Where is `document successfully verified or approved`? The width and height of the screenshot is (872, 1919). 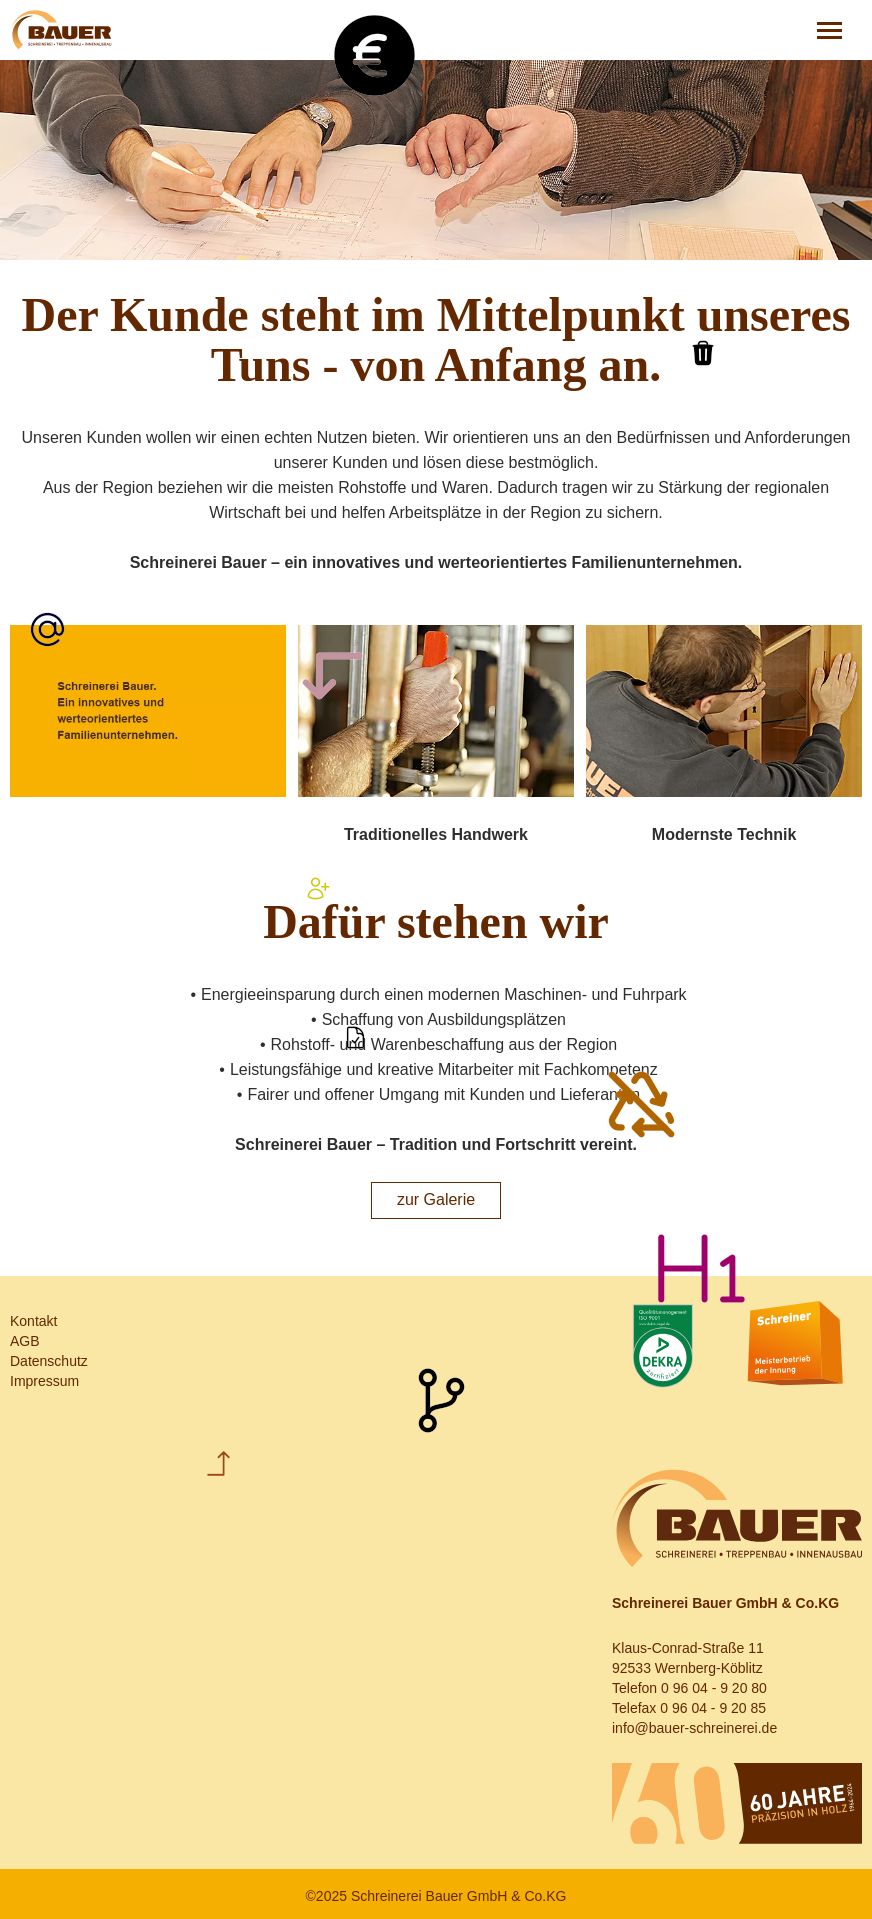
document successfully verified or approved is located at coordinates (355, 1037).